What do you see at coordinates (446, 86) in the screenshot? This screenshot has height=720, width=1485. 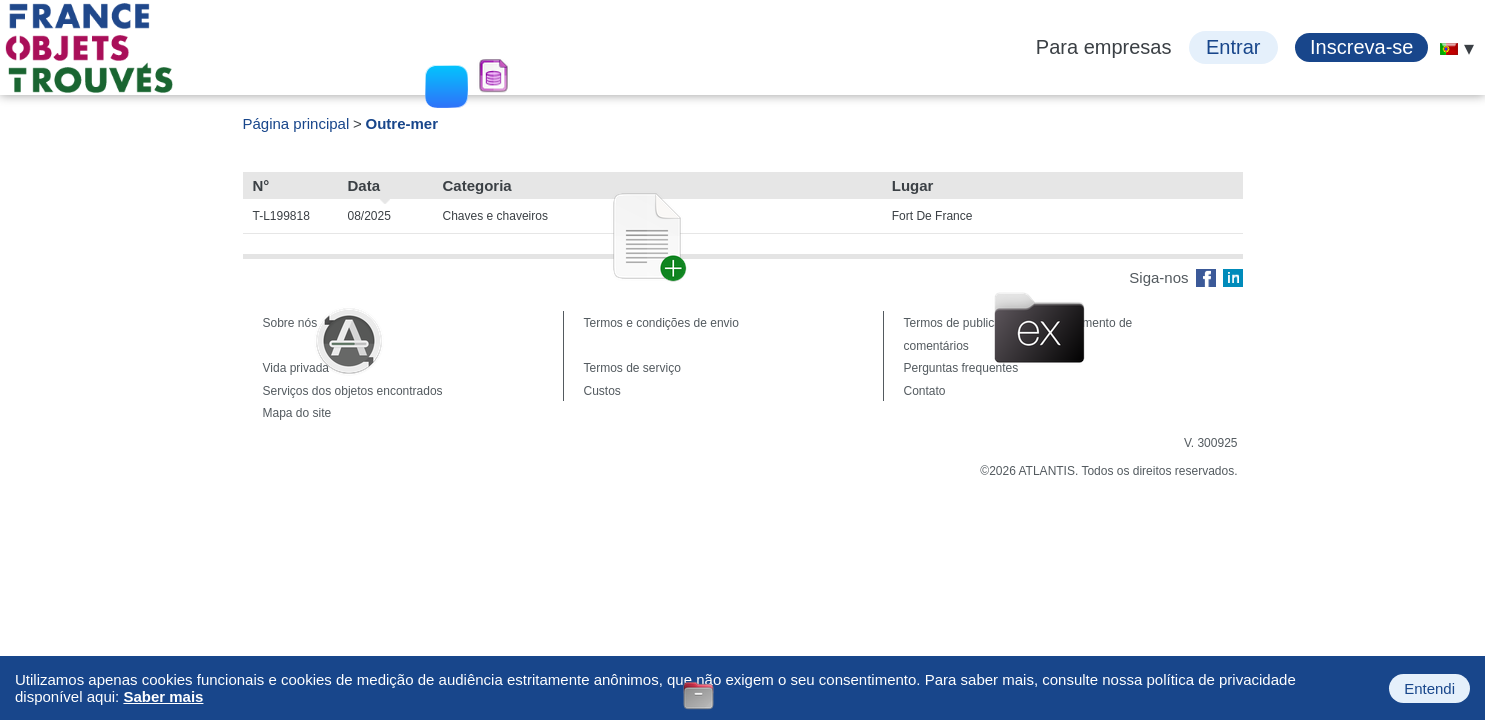 I see `blank app icon template for customization` at bounding box center [446, 86].